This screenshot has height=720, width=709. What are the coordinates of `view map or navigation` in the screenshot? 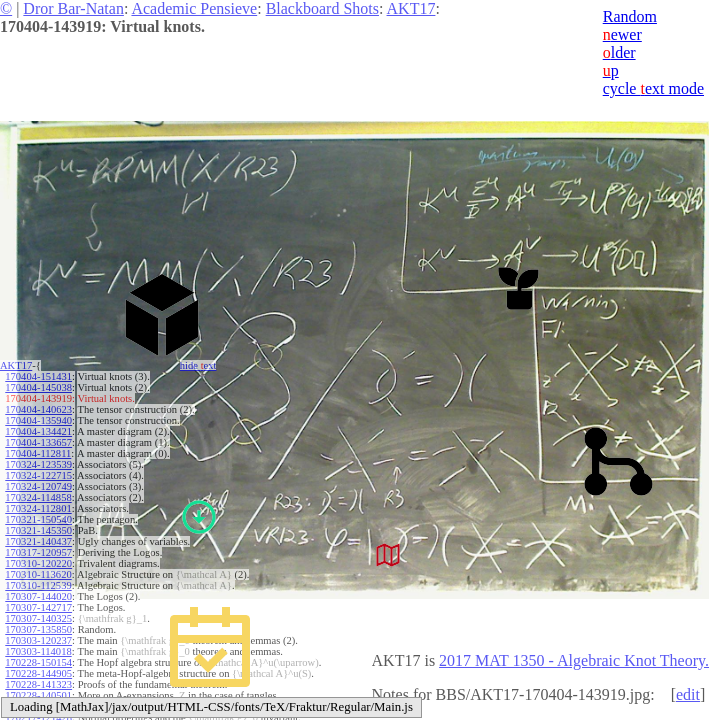 It's located at (388, 555).